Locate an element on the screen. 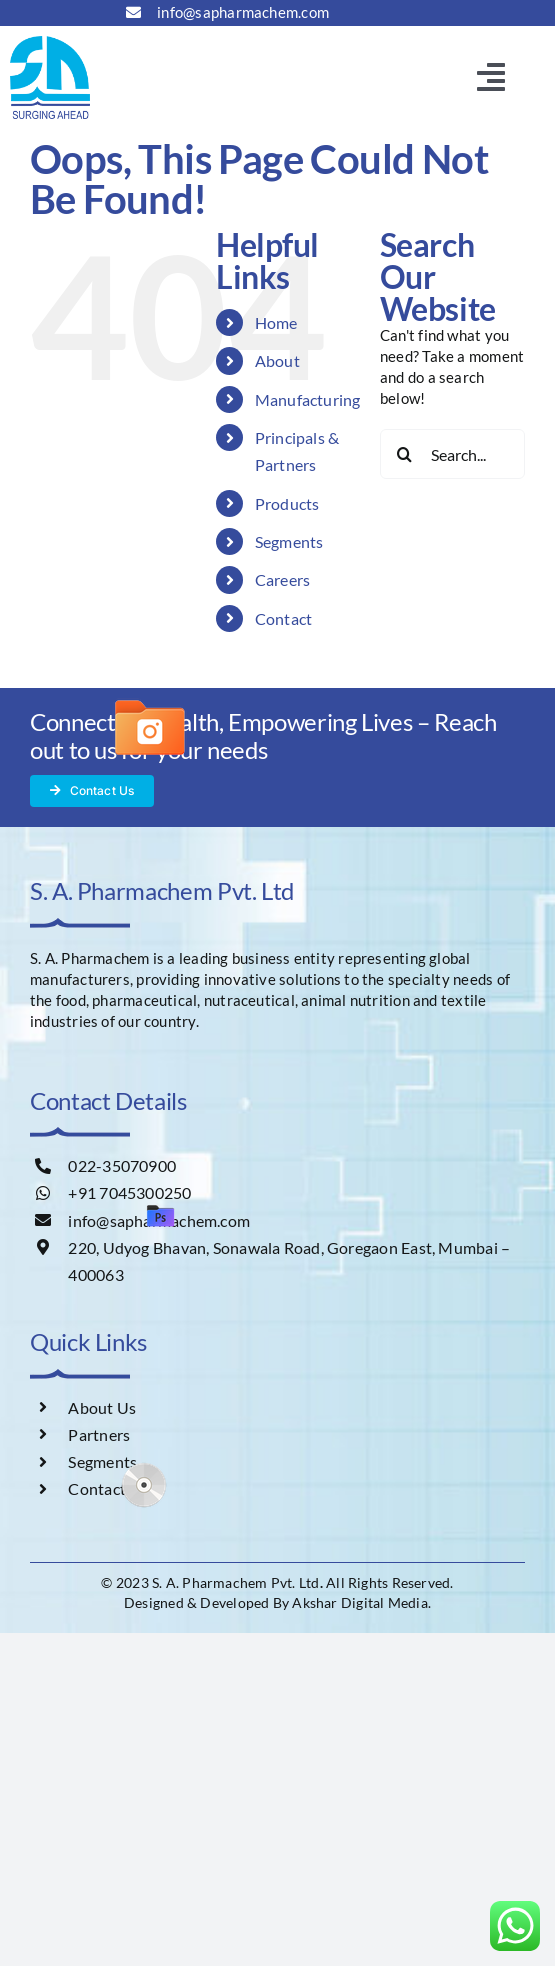 The width and height of the screenshot is (555, 1966). unmount or eject a CD/DVD writer drive is located at coordinates (144, 1485).